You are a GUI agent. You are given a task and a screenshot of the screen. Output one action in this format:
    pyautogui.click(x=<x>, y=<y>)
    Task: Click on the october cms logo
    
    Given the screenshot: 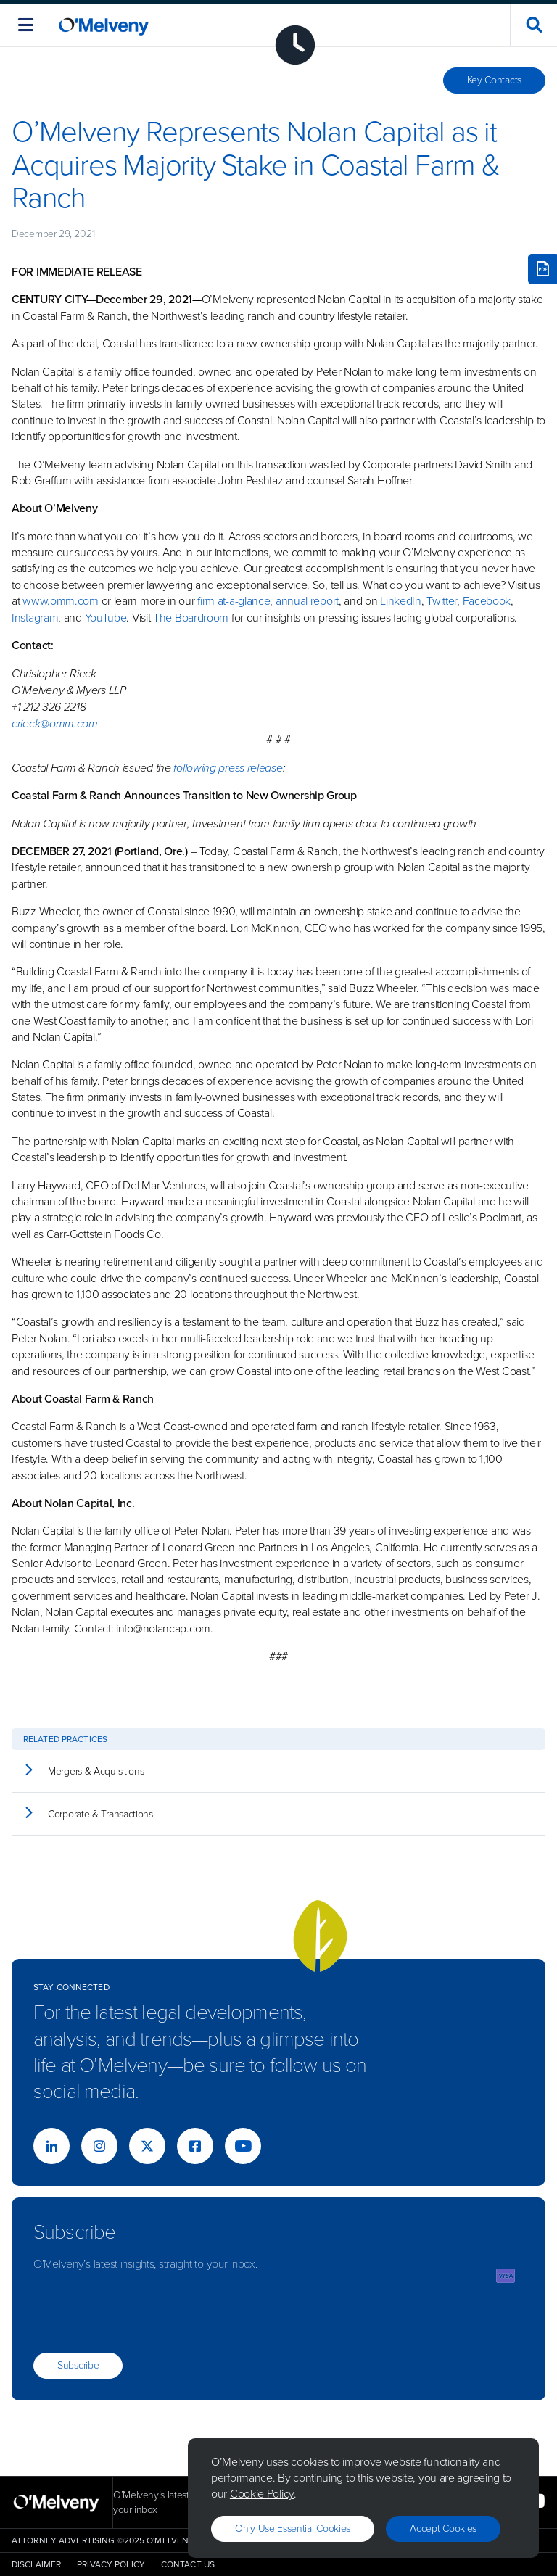 What is the action you would take?
    pyautogui.click(x=320, y=1936)
    